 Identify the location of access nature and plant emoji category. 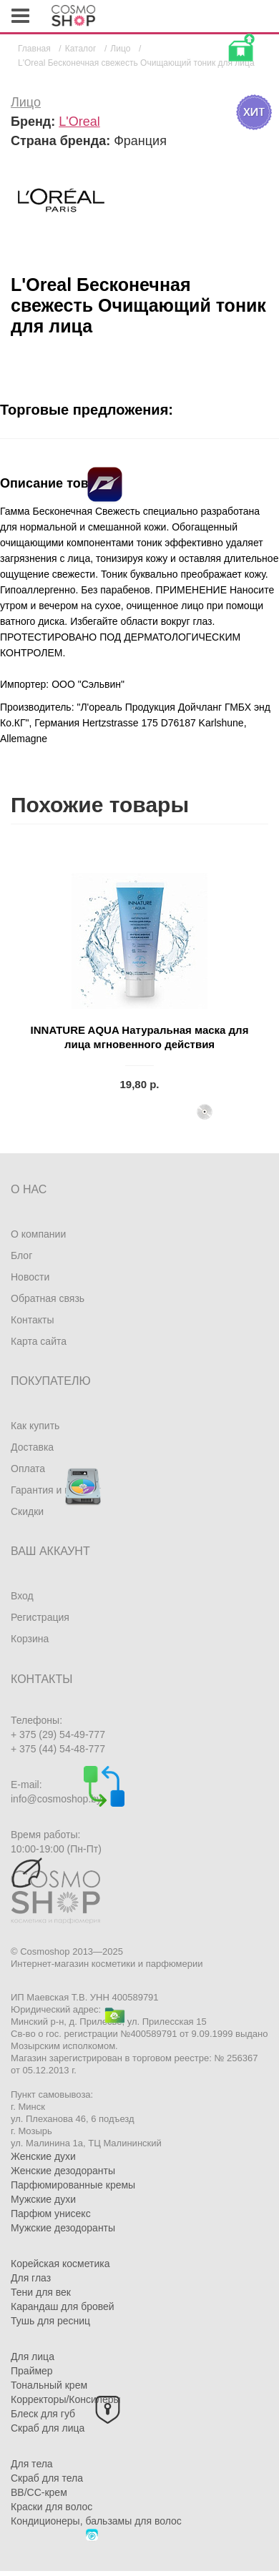
(26, 1873).